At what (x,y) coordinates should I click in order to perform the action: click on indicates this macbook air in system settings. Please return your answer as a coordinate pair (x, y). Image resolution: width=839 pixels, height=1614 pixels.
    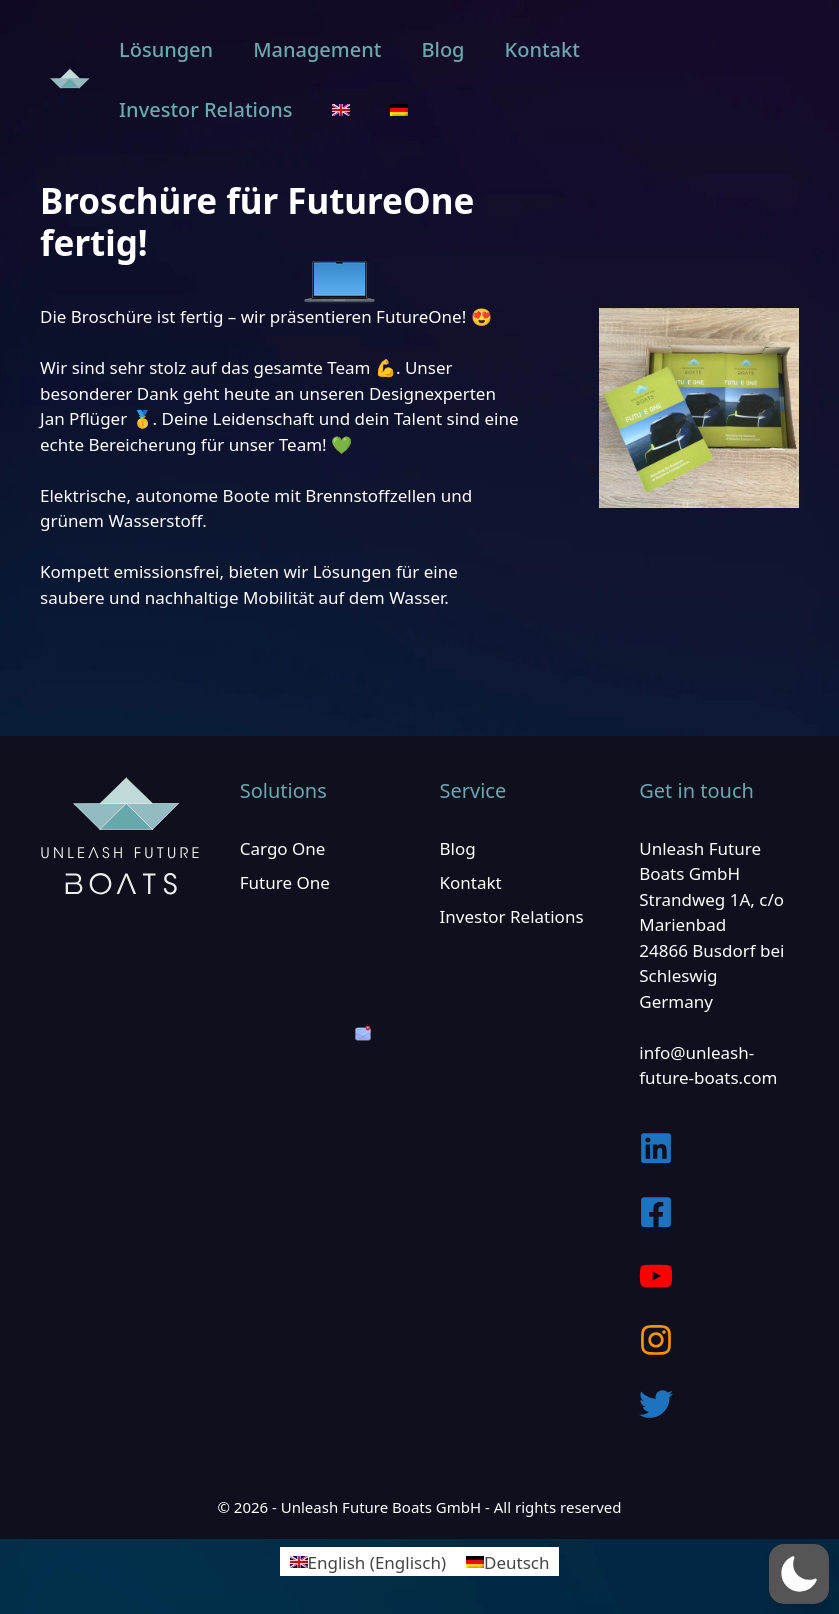
    Looking at the image, I should click on (339, 275).